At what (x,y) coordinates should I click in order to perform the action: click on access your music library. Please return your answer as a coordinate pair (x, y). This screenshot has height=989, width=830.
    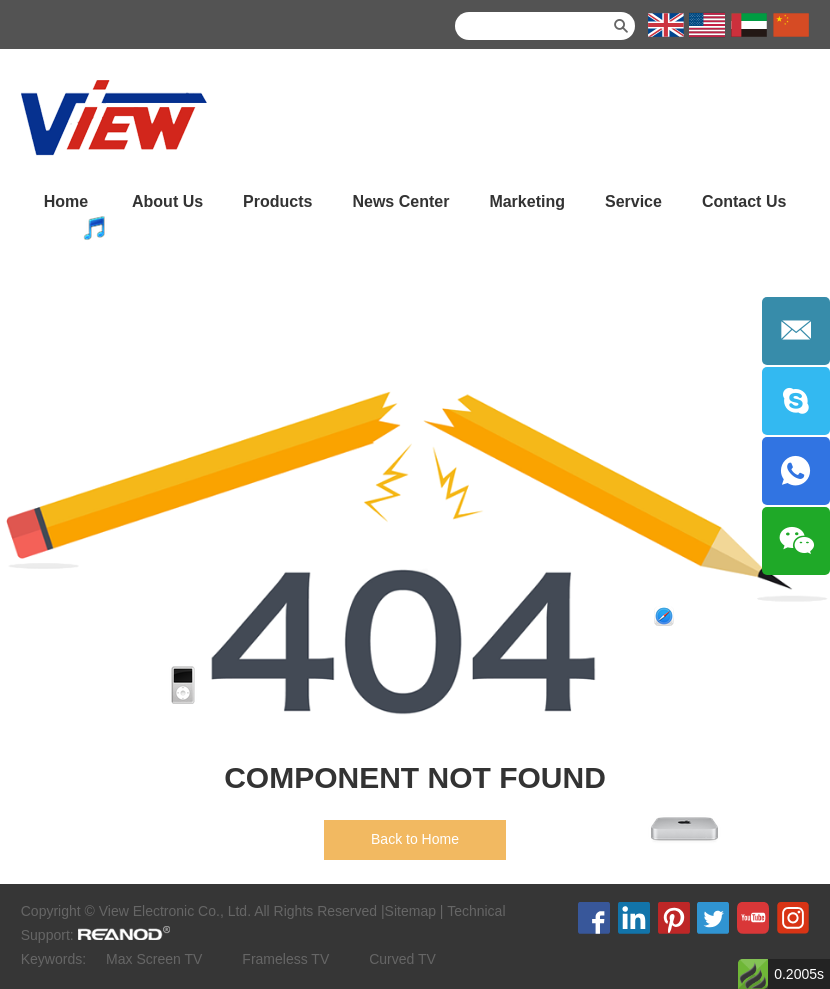
    Looking at the image, I should click on (95, 228).